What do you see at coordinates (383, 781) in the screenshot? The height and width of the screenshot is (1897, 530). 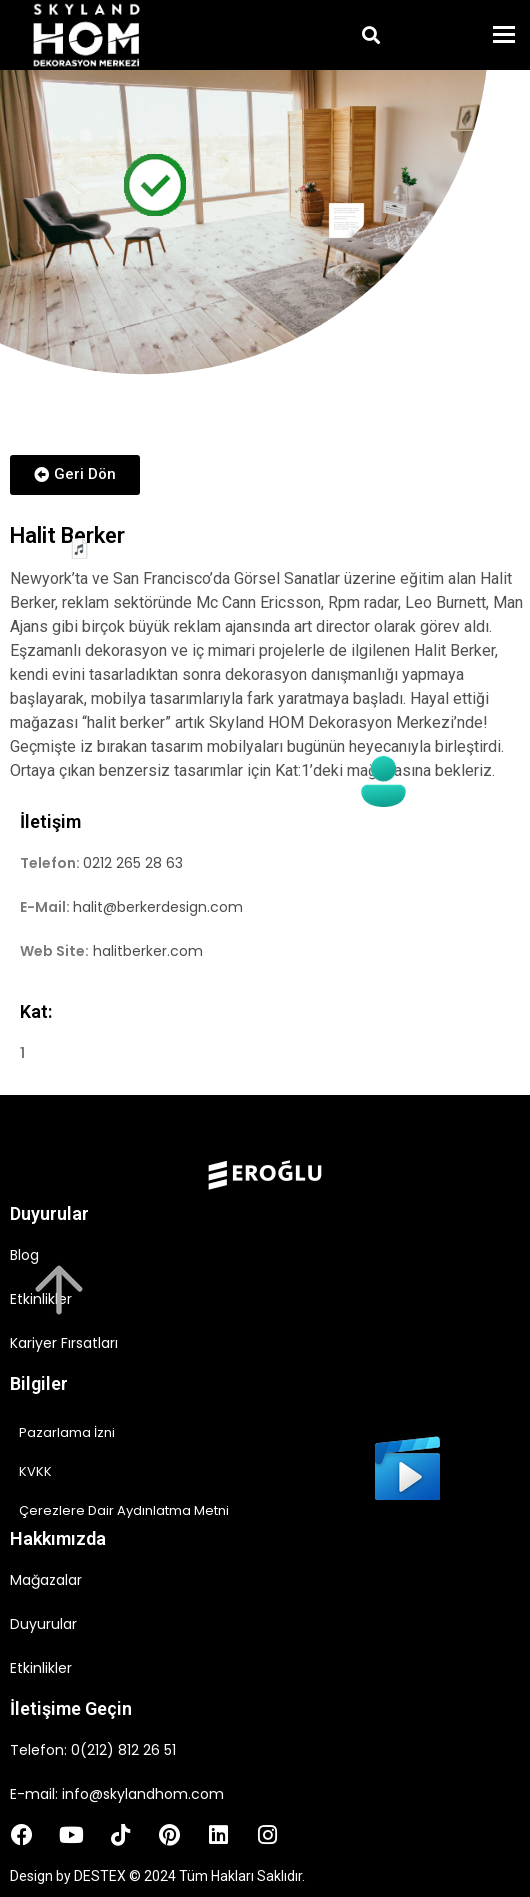 I see `view user profile` at bounding box center [383, 781].